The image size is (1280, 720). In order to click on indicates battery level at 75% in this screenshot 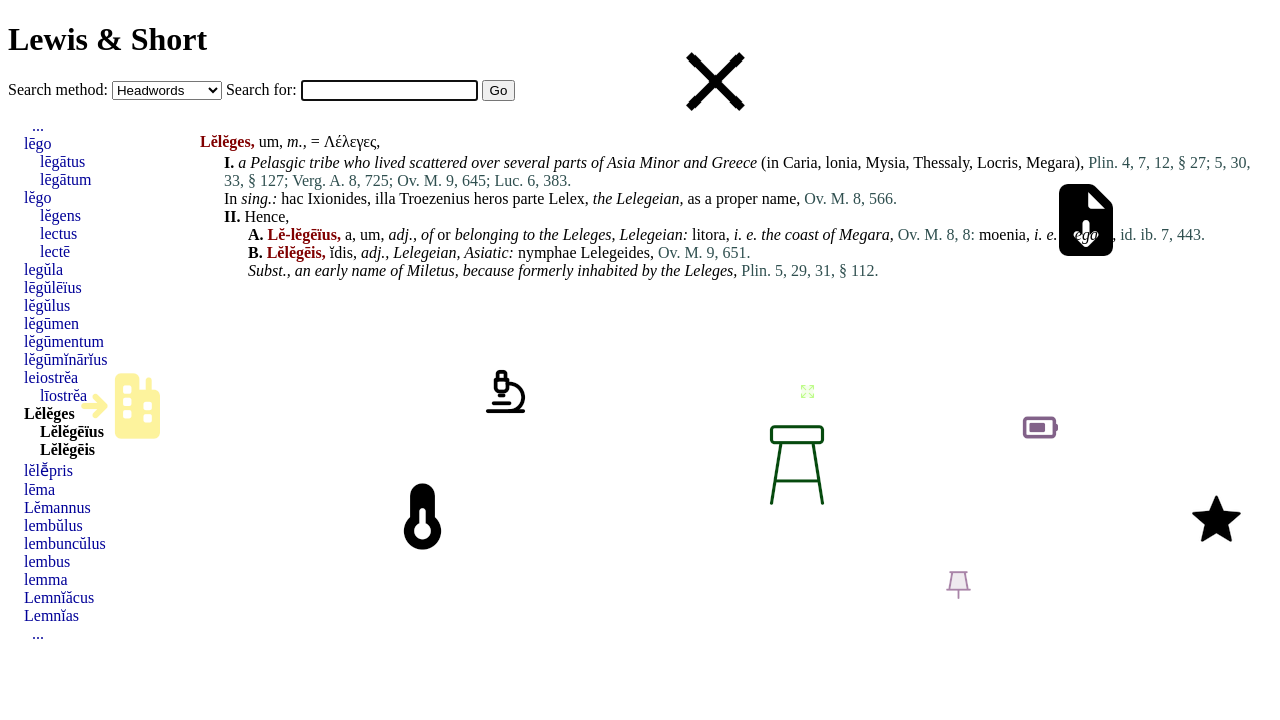, I will do `click(1039, 427)`.